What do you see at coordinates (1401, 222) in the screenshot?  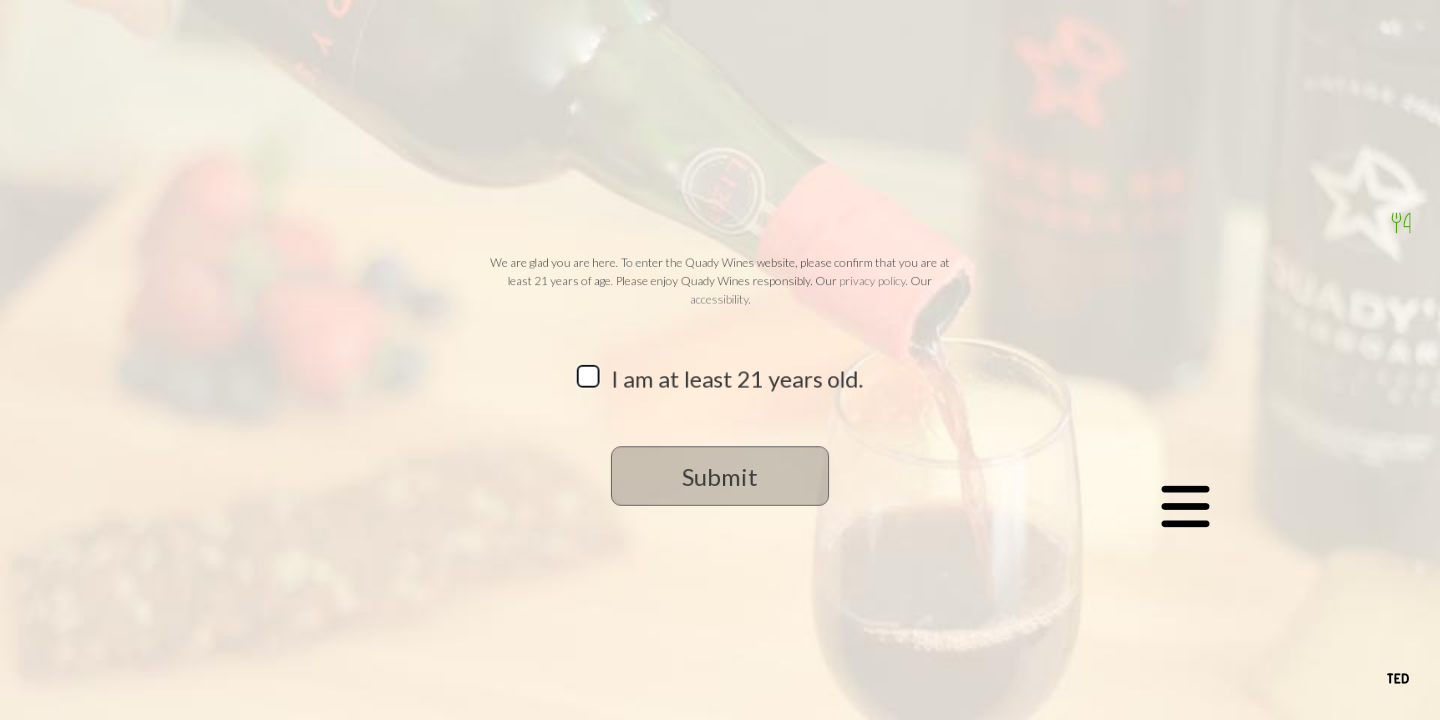 I see `access food and dining options` at bounding box center [1401, 222].